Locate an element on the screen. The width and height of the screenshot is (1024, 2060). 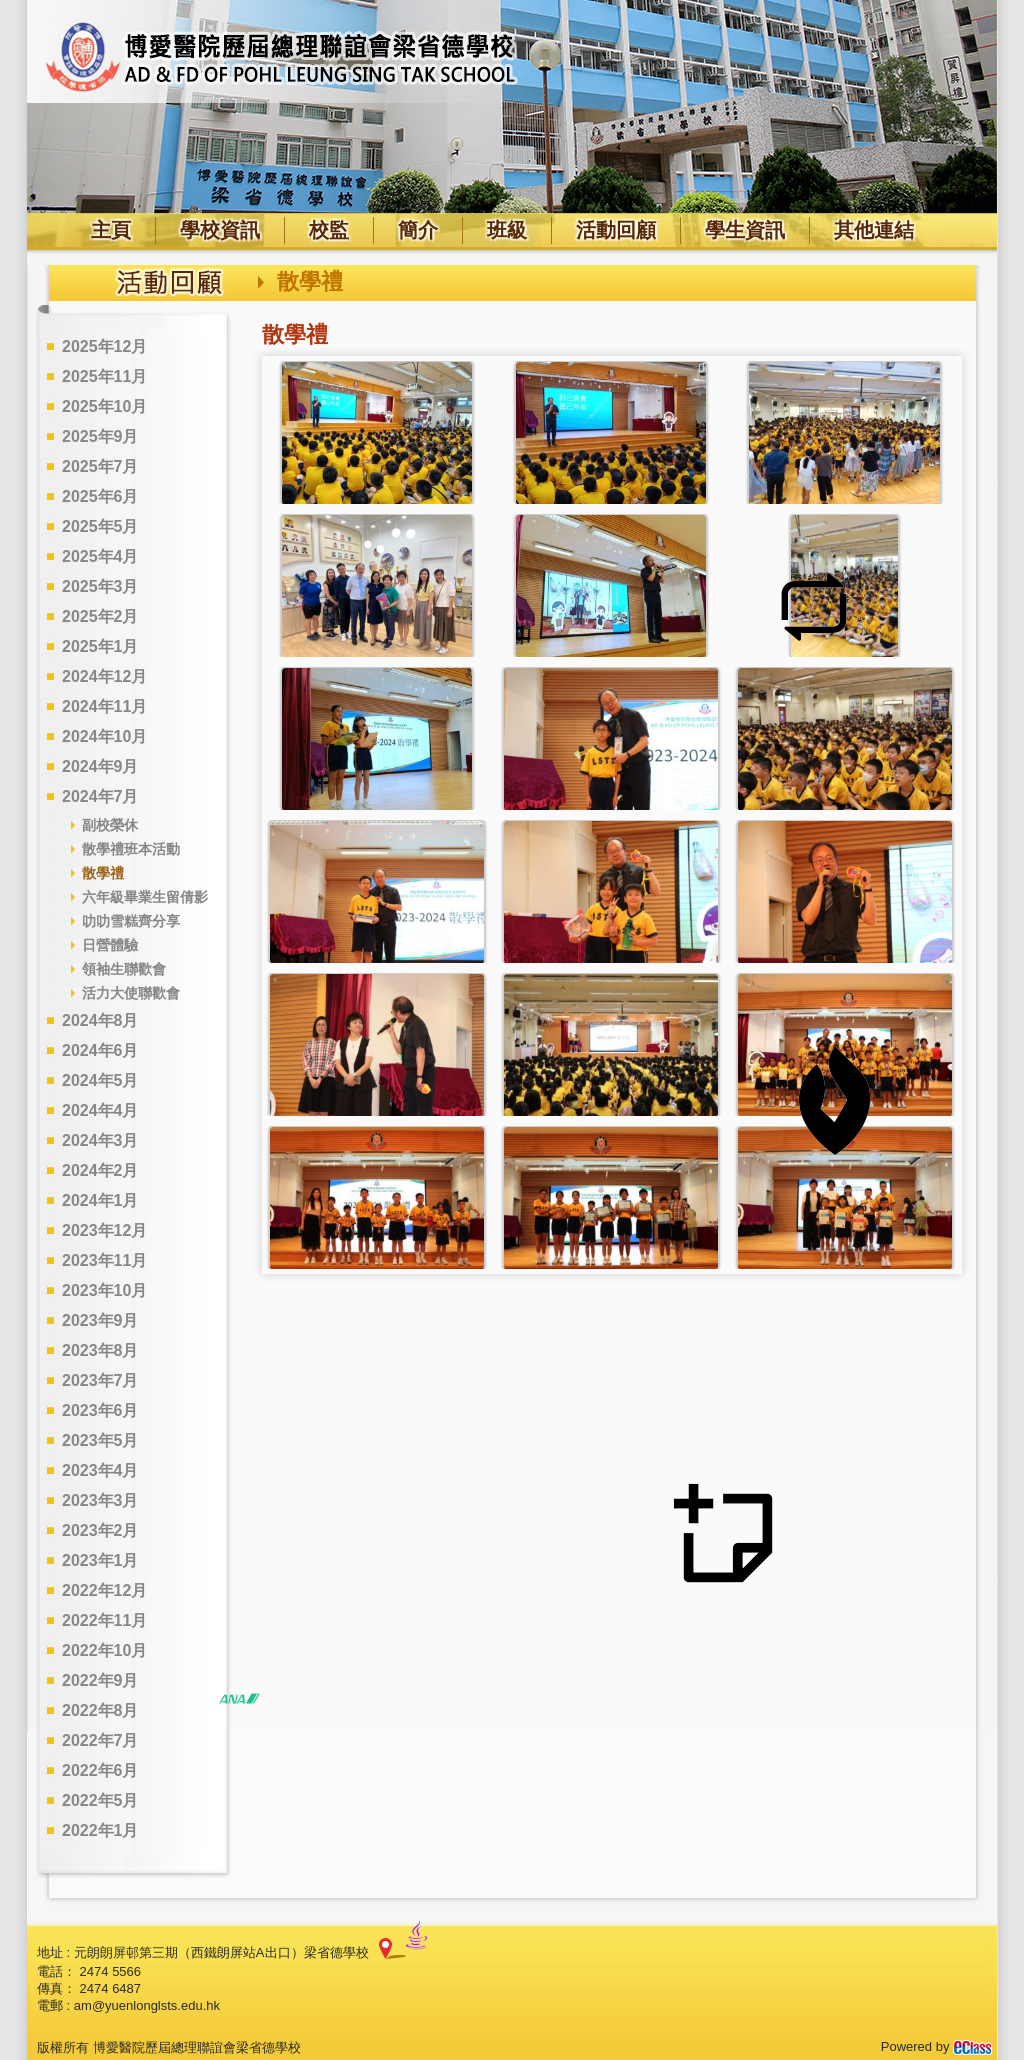
create a new sticky note is located at coordinates (728, 1538).